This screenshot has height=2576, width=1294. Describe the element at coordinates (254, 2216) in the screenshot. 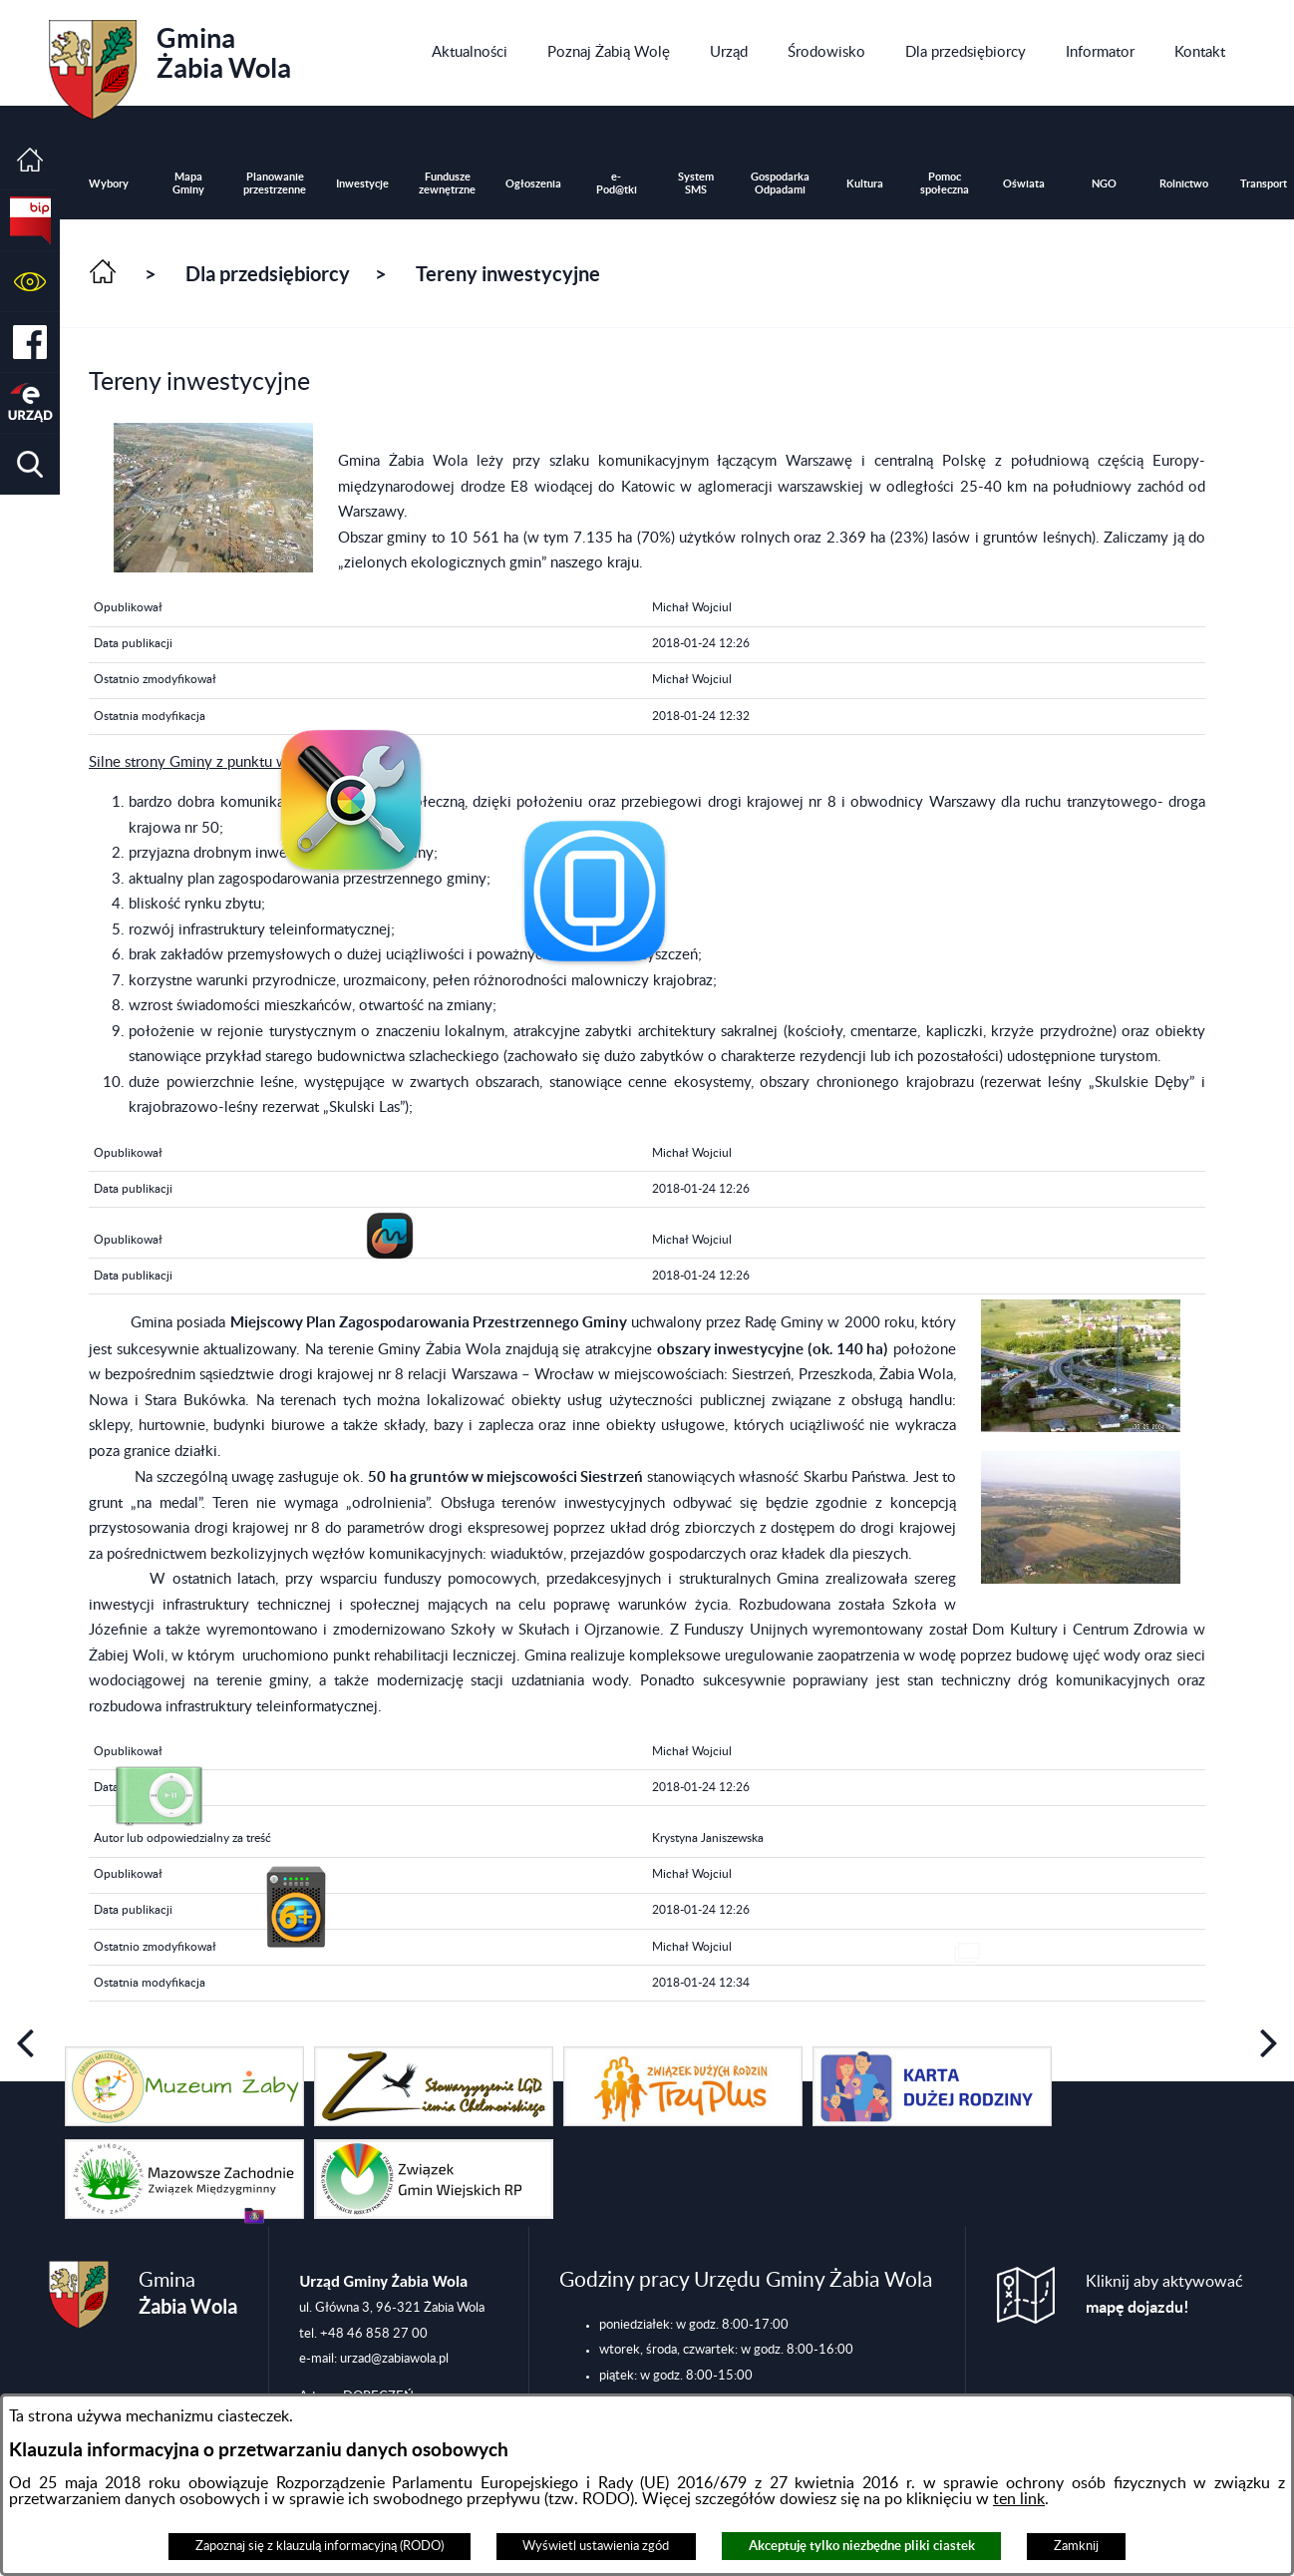

I see `open Leonardo.ai project folder` at that location.